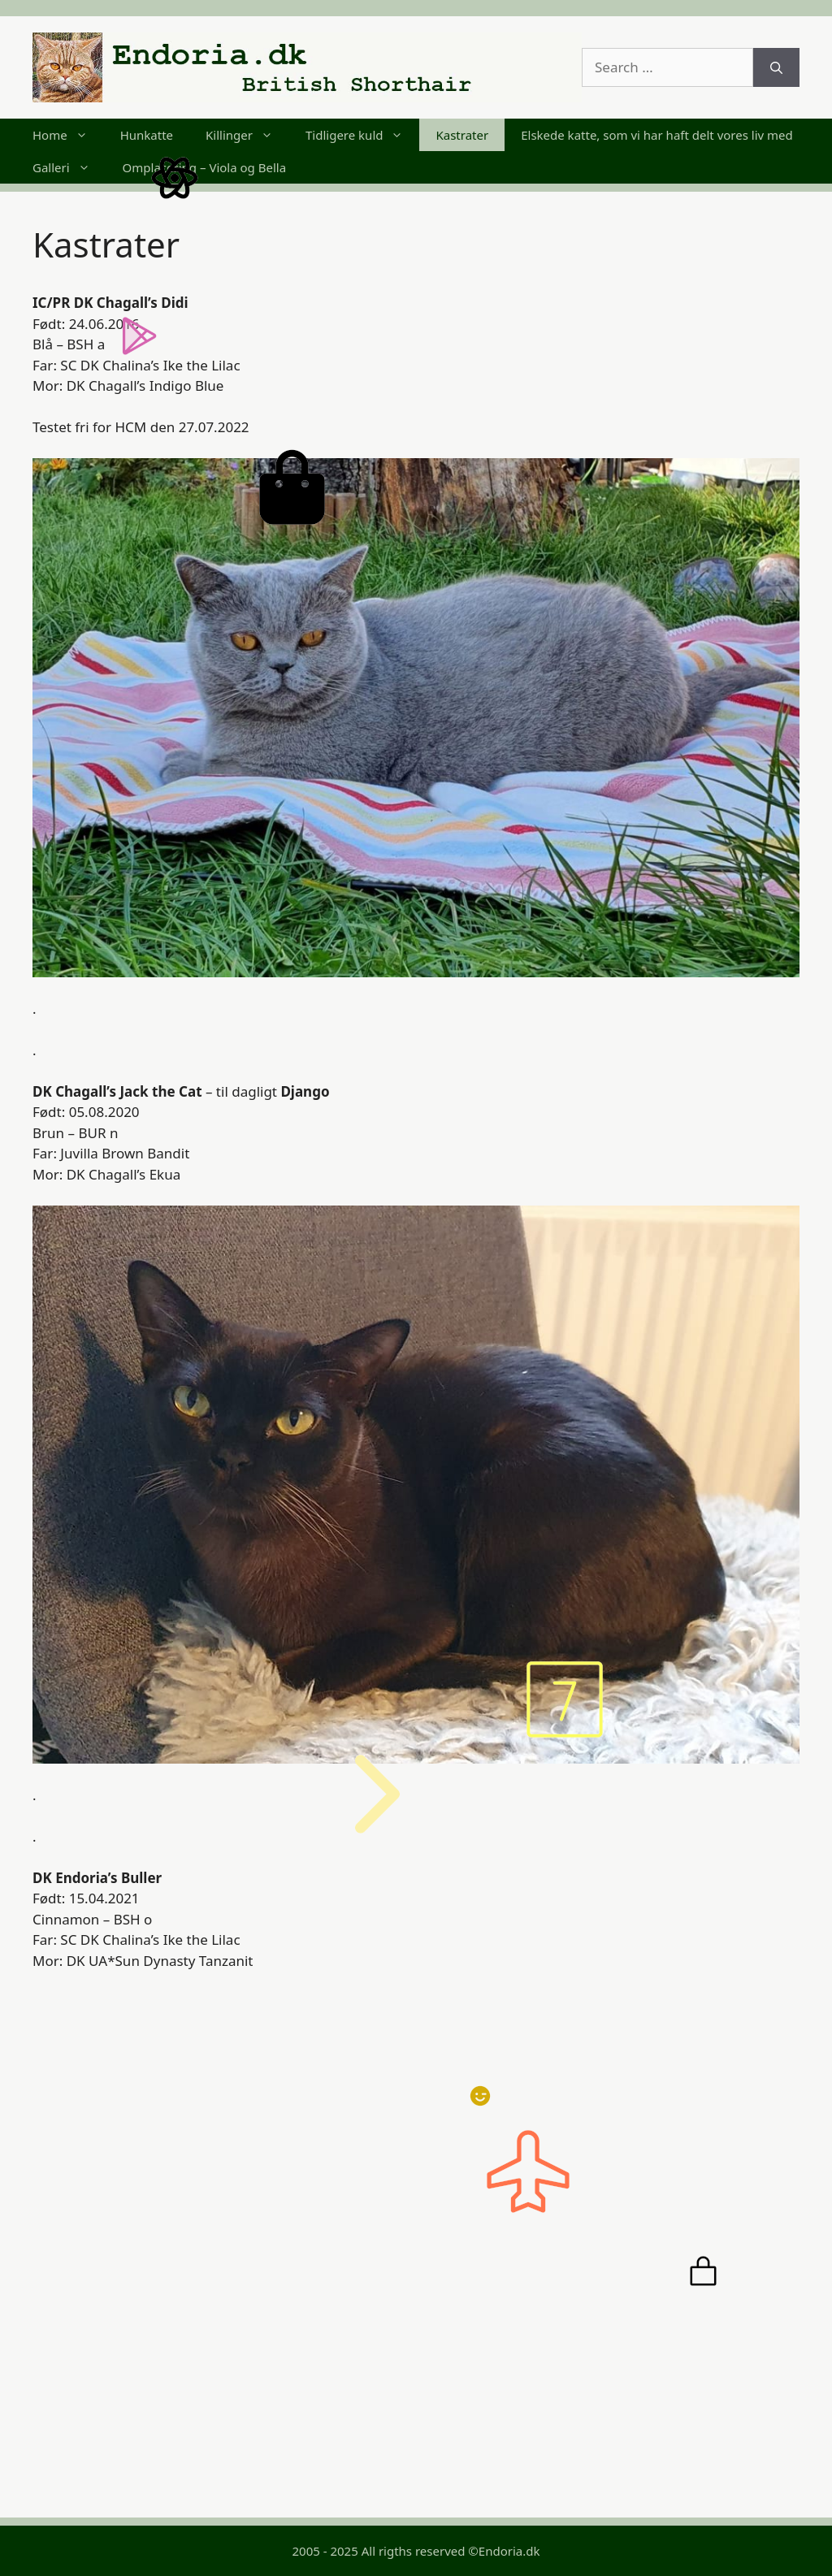 Image resolution: width=832 pixels, height=2576 pixels. What do you see at coordinates (528, 2171) in the screenshot?
I see `enable airplane mode` at bounding box center [528, 2171].